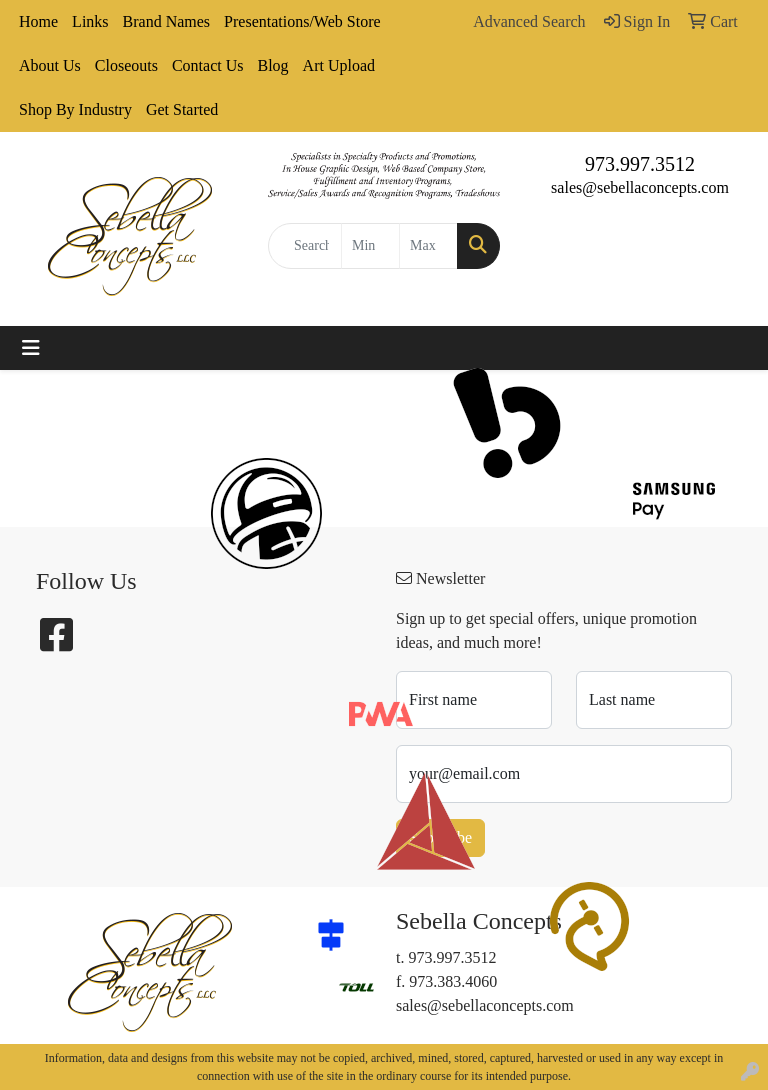 Image resolution: width=768 pixels, height=1090 pixels. Describe the element at coordinates (426, 821) in the screenshot. I see `cmake build system logo` at that location.